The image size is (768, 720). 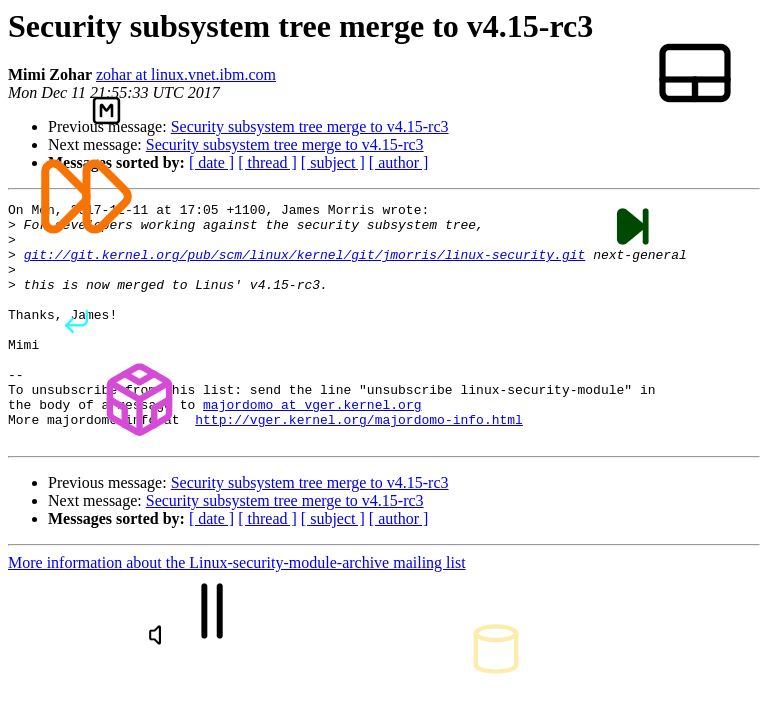 What do you see at coordinates (161, 635) in the screenshot?
I see `adjust audio volume settings` at bounding box center [161, 635].